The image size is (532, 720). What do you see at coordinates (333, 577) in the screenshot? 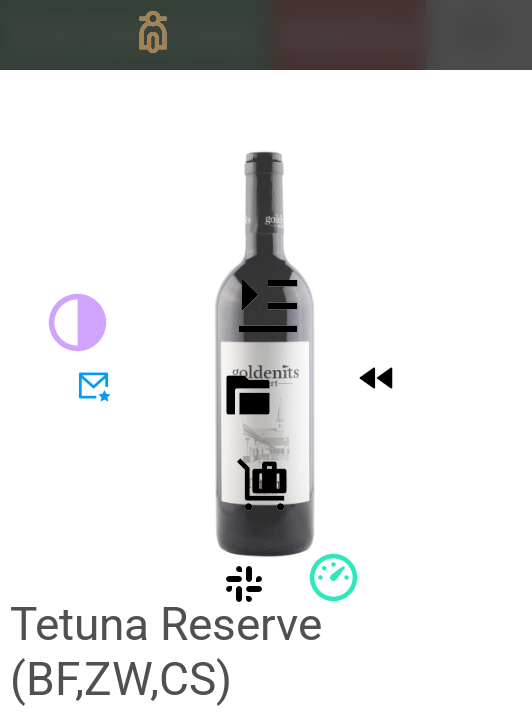
I see `access the dashboard` at bounding box center [333, 577].